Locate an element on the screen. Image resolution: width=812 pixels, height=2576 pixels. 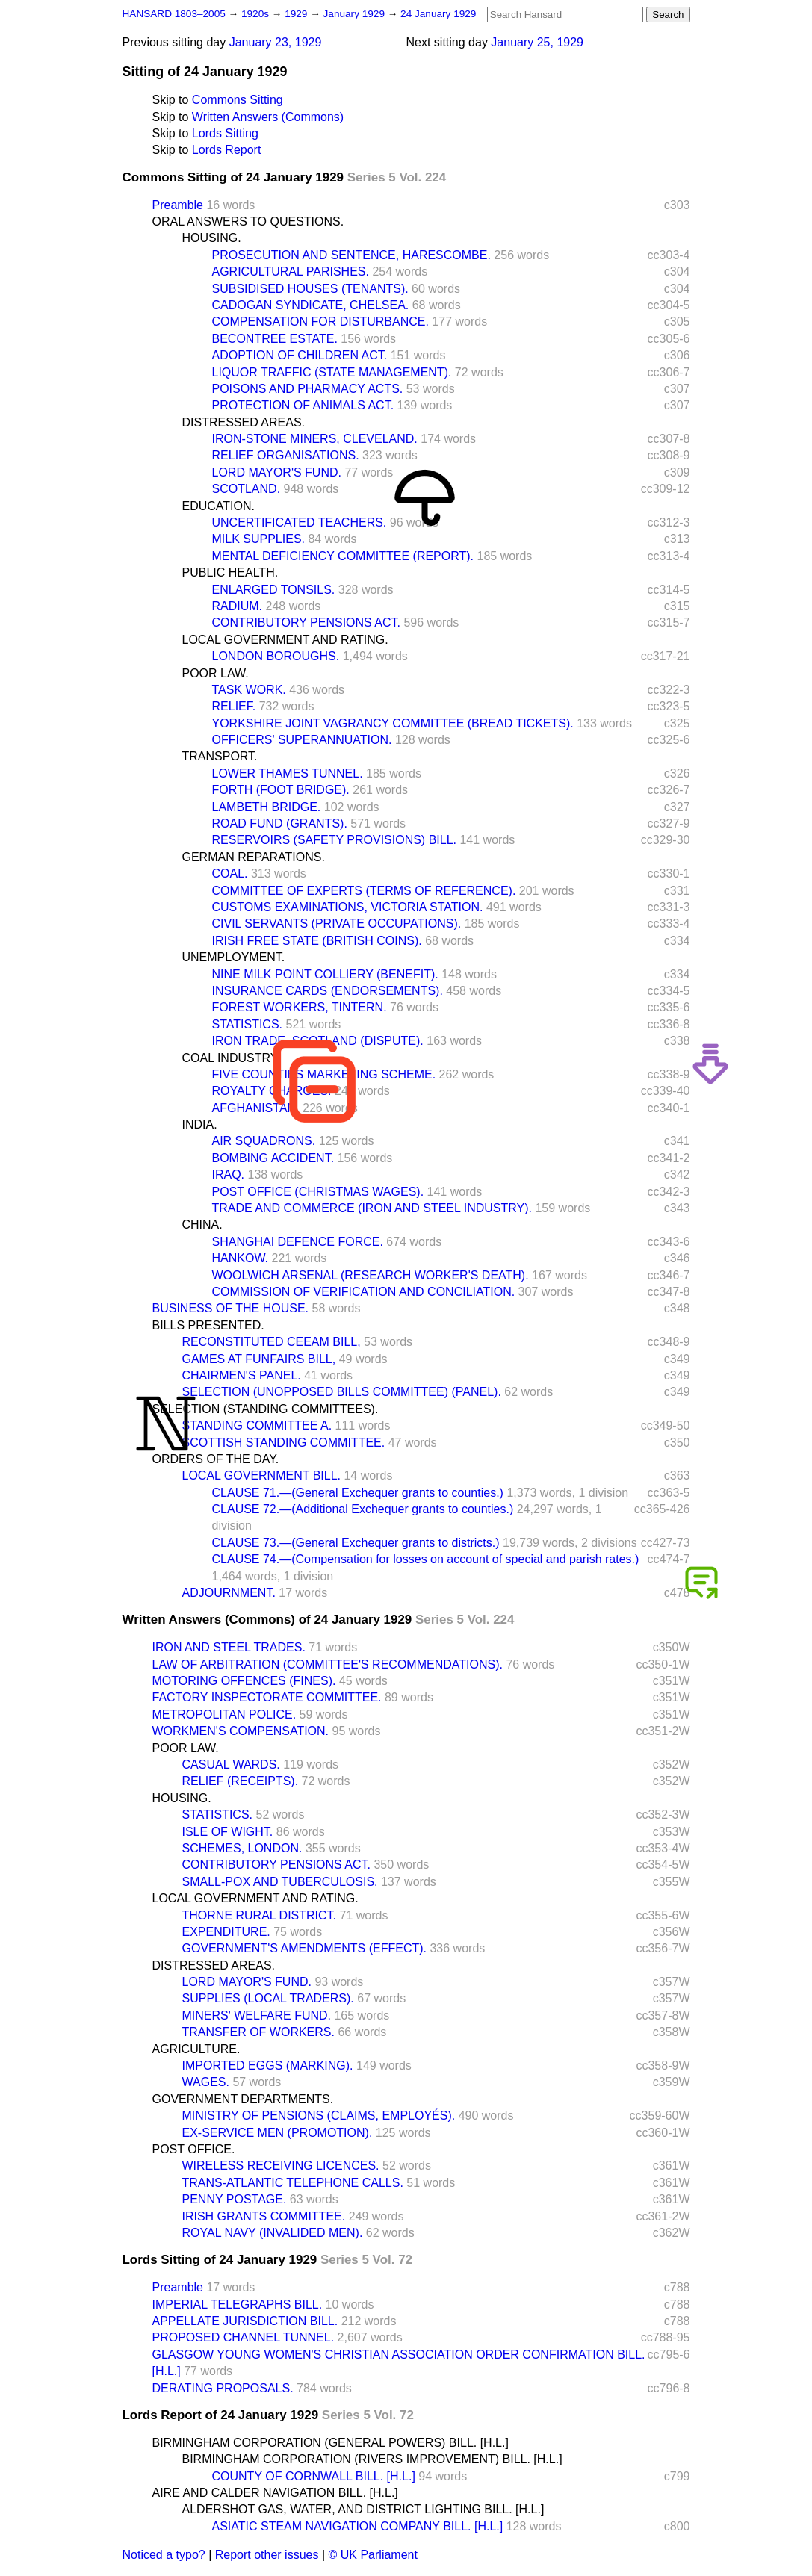
indicates weather protection or rain forecast is located at coordinates (424, 497).